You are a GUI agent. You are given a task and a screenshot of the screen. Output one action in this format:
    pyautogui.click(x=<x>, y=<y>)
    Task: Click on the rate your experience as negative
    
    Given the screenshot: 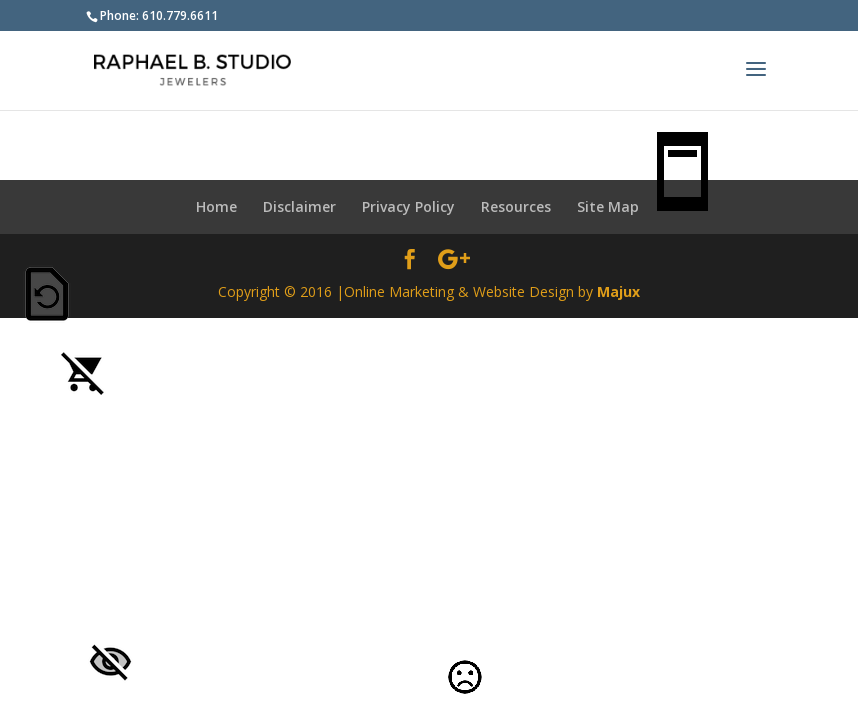 What is the action you would take?
    pyautogui.click(x=465, y=677)
    